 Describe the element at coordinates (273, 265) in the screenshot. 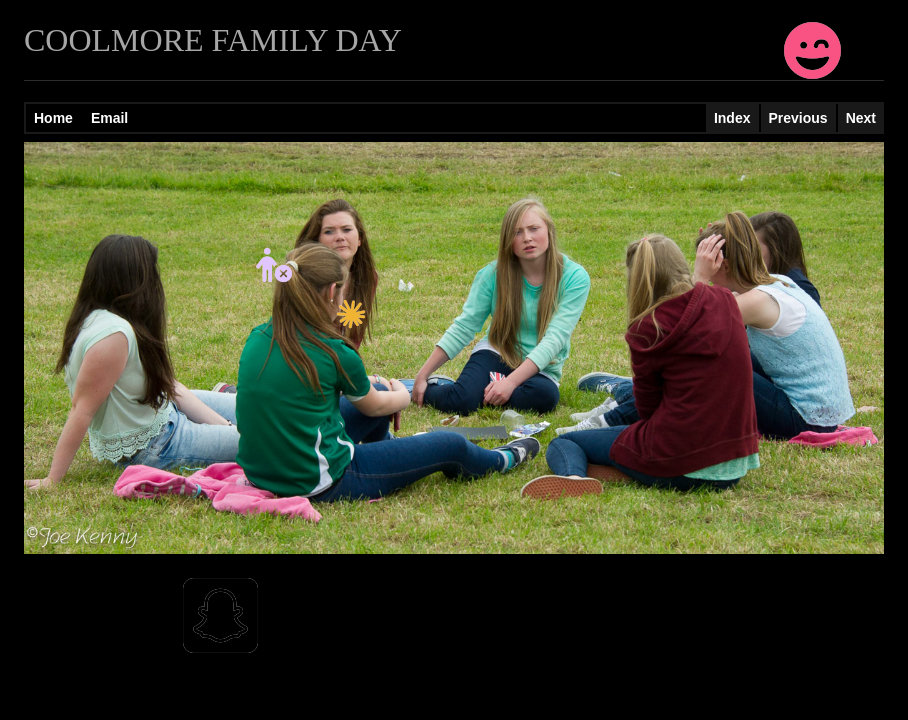

I see `remove a user or contact` at that location.